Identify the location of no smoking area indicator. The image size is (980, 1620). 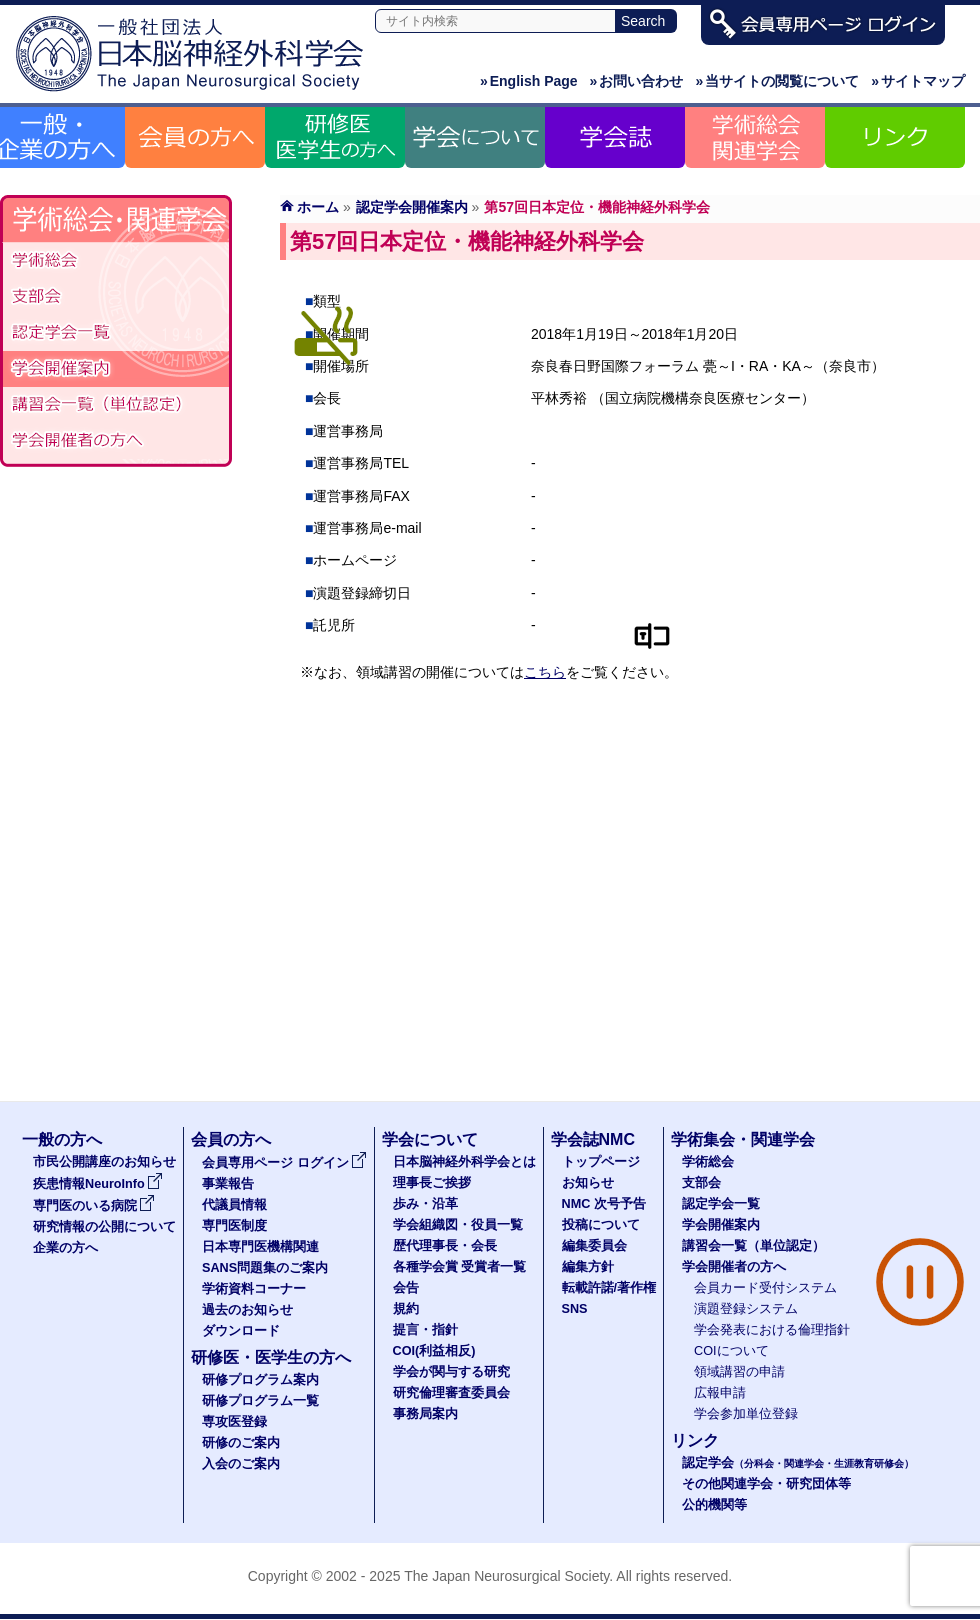
(326, 338).